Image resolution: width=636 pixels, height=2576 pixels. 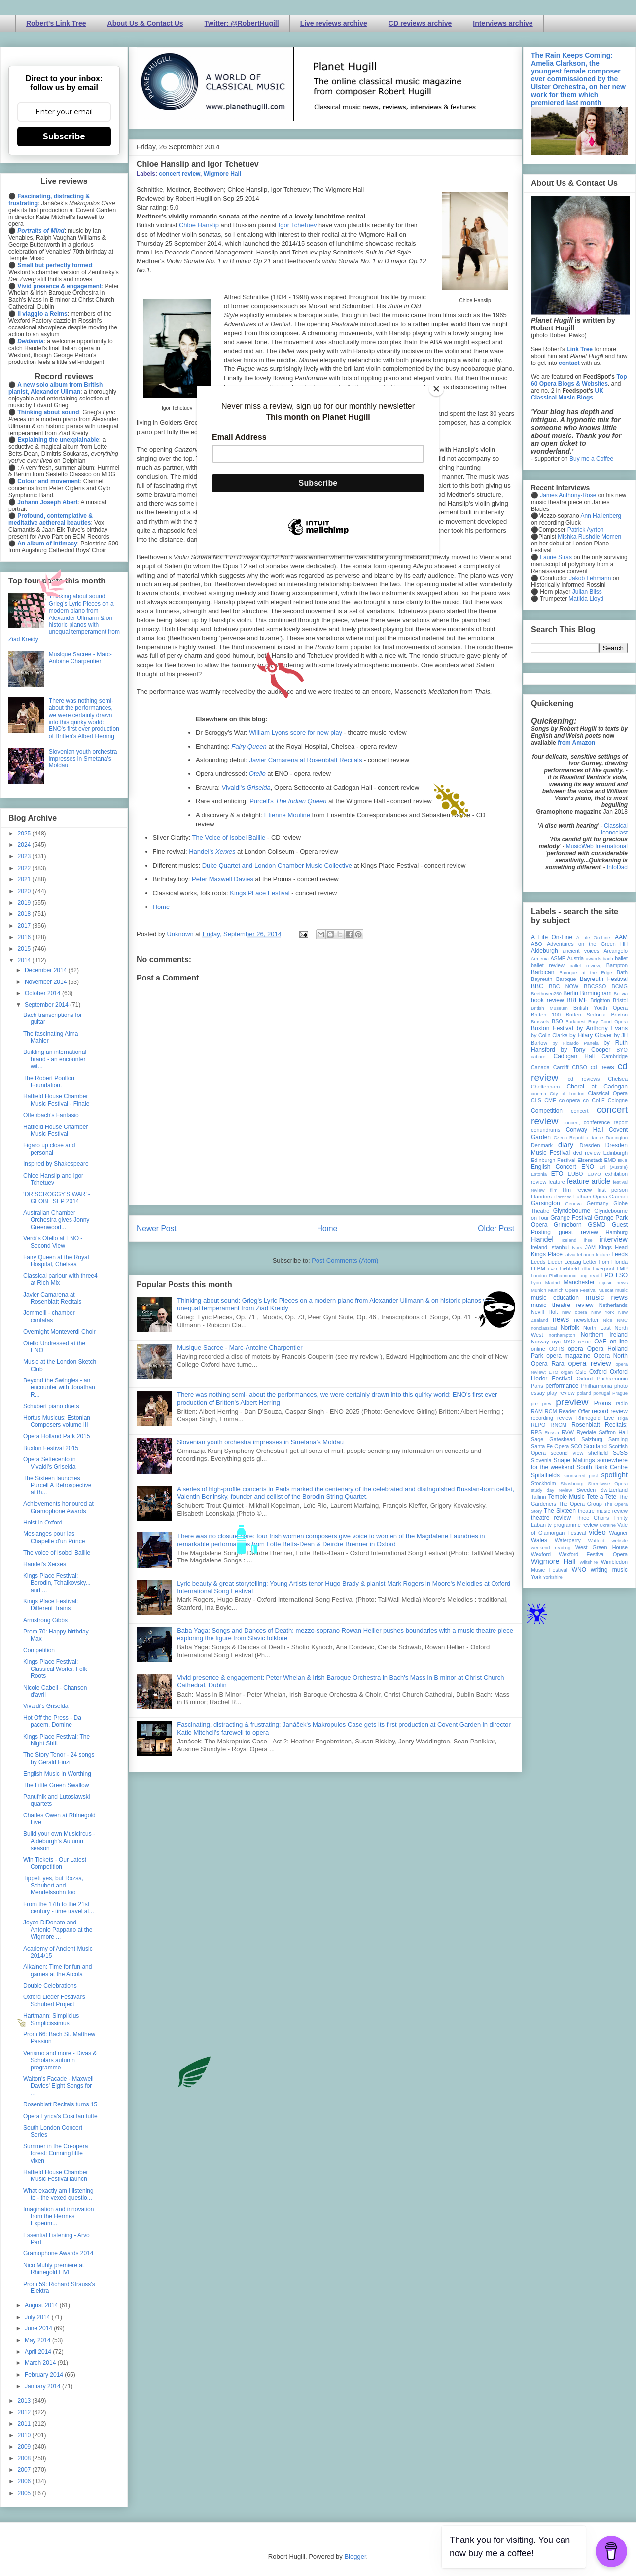 What do you see at coordinates (247, 1539) in the screenshot?
I see `track your daily water intake` at bounding box center [247, 1539].